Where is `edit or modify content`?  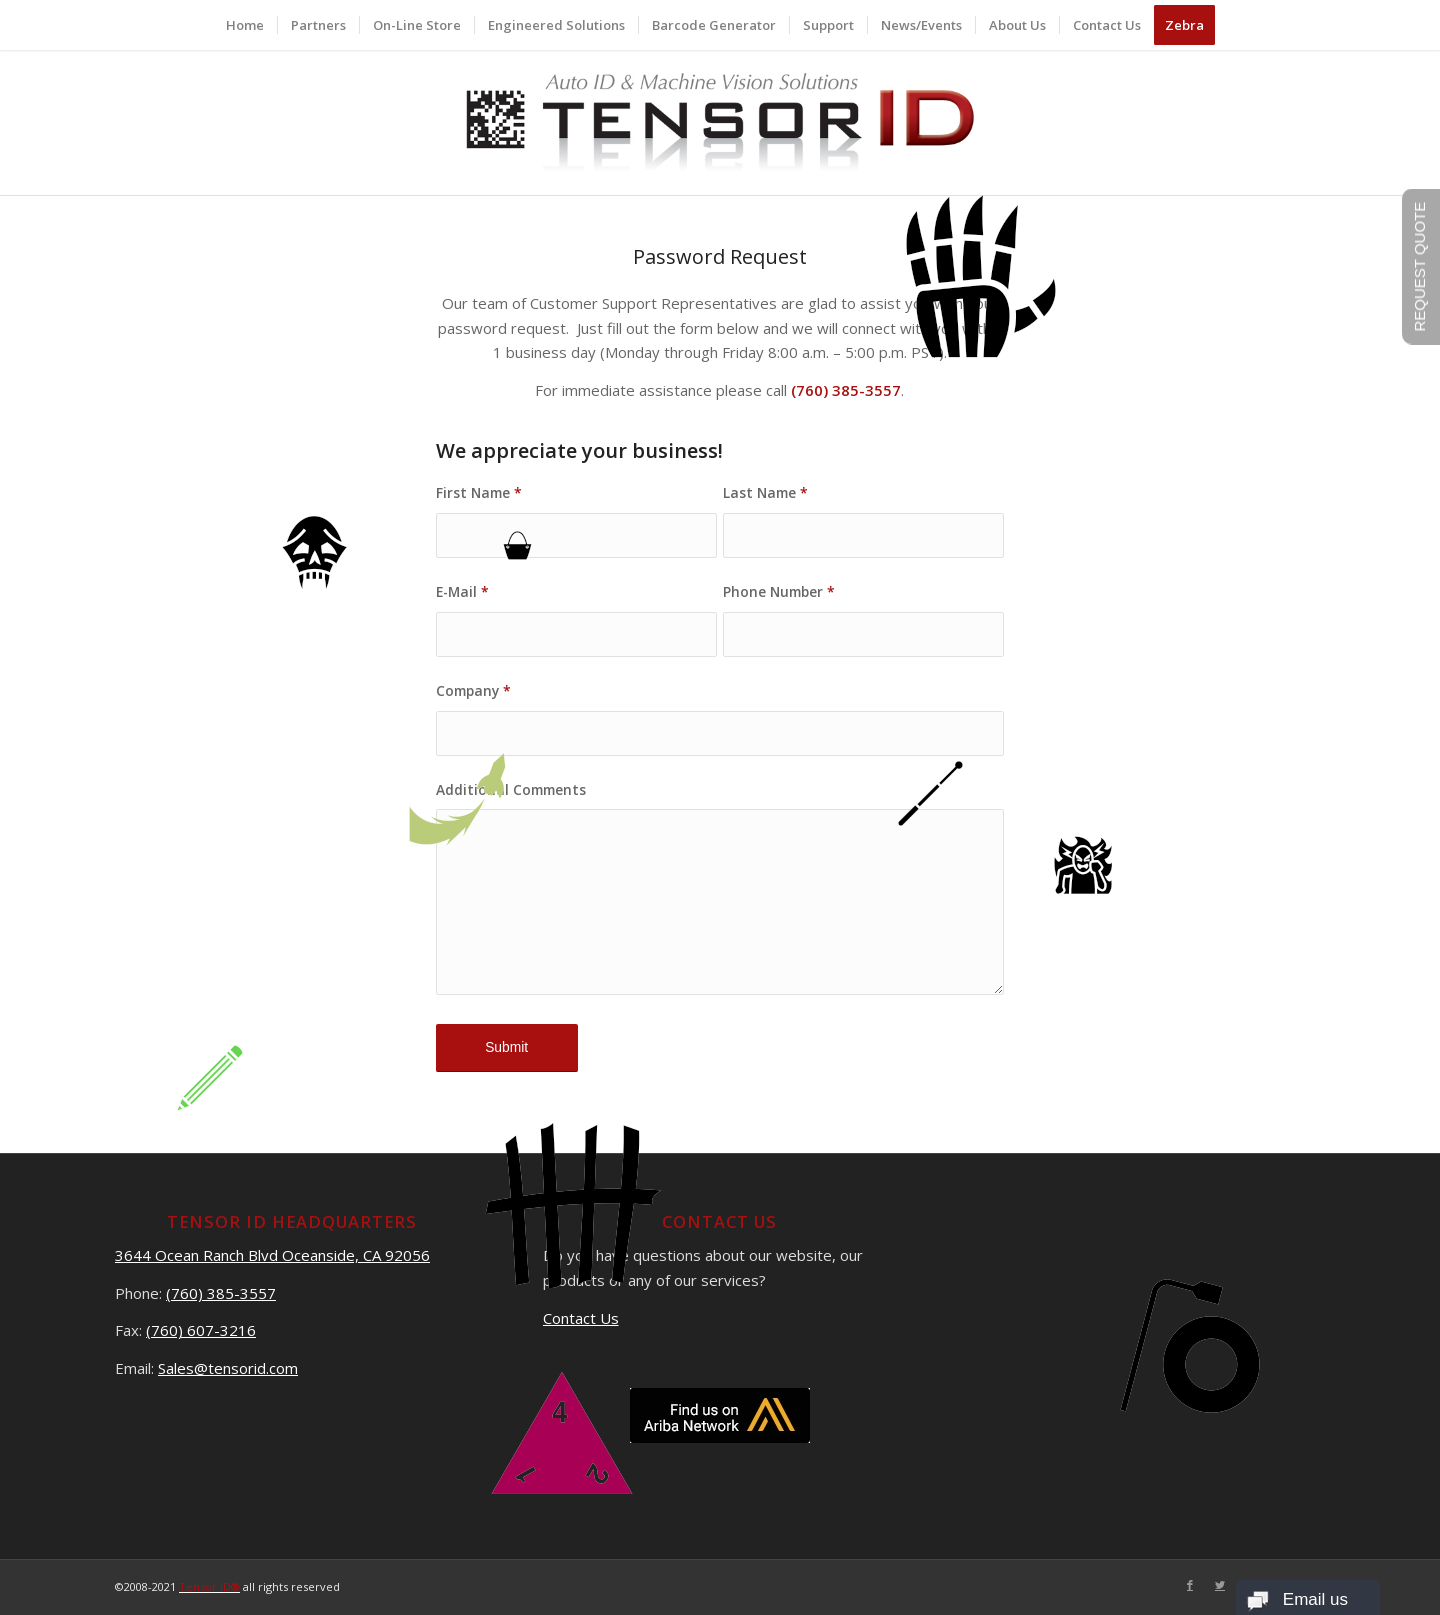 edit or modify content is located at coordinates (210, 1078).